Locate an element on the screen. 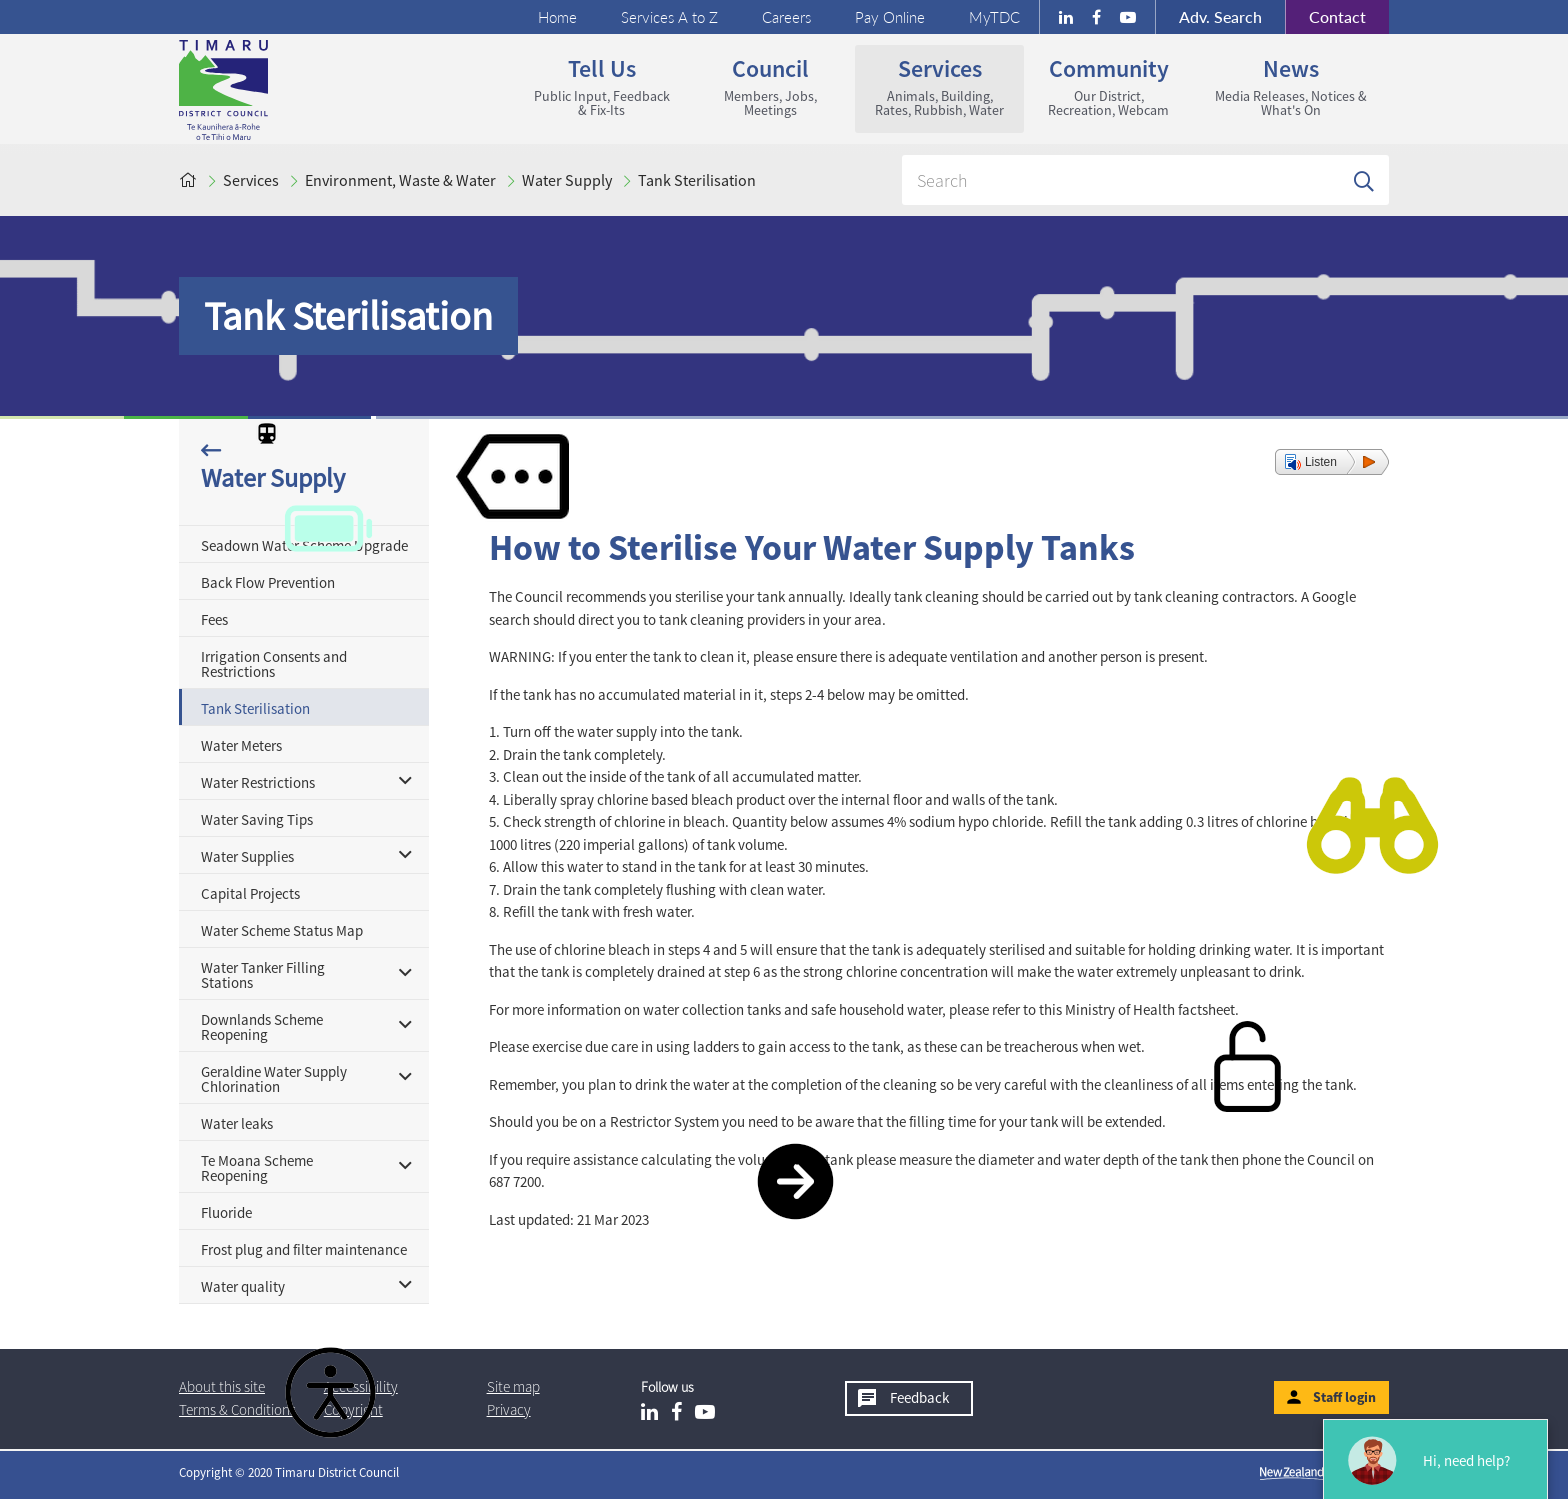 Image resolution: width=1568 pixels, height=1499 pixels. indicates an unlocked or unsecured state is located at coordinates (1247, 1066).